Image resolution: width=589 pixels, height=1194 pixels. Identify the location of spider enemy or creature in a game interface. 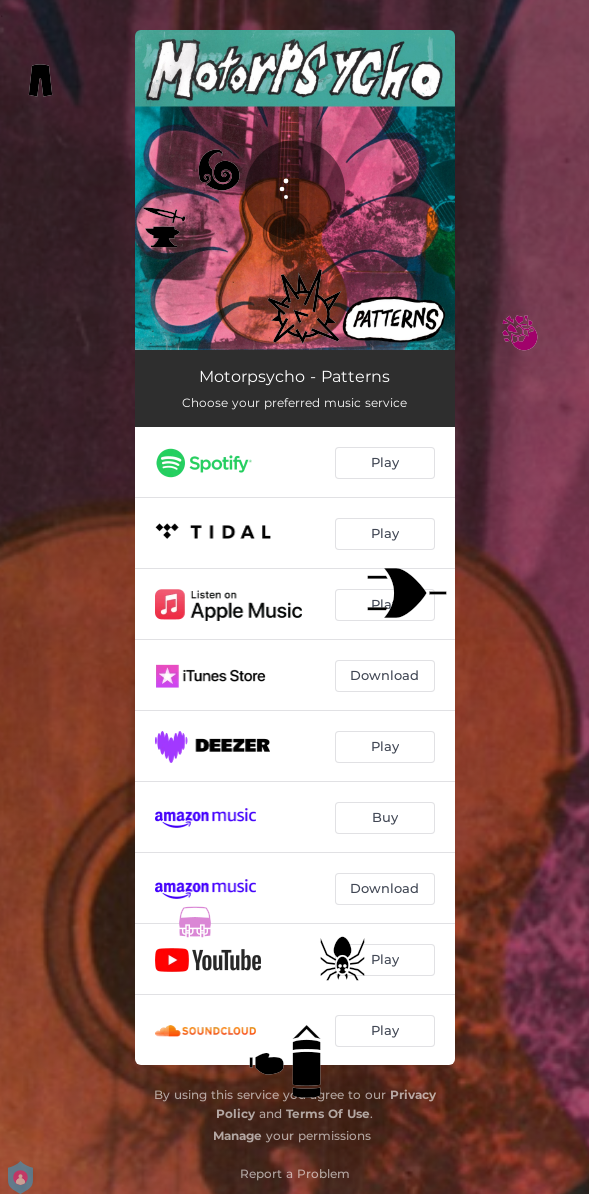
(342, 958).